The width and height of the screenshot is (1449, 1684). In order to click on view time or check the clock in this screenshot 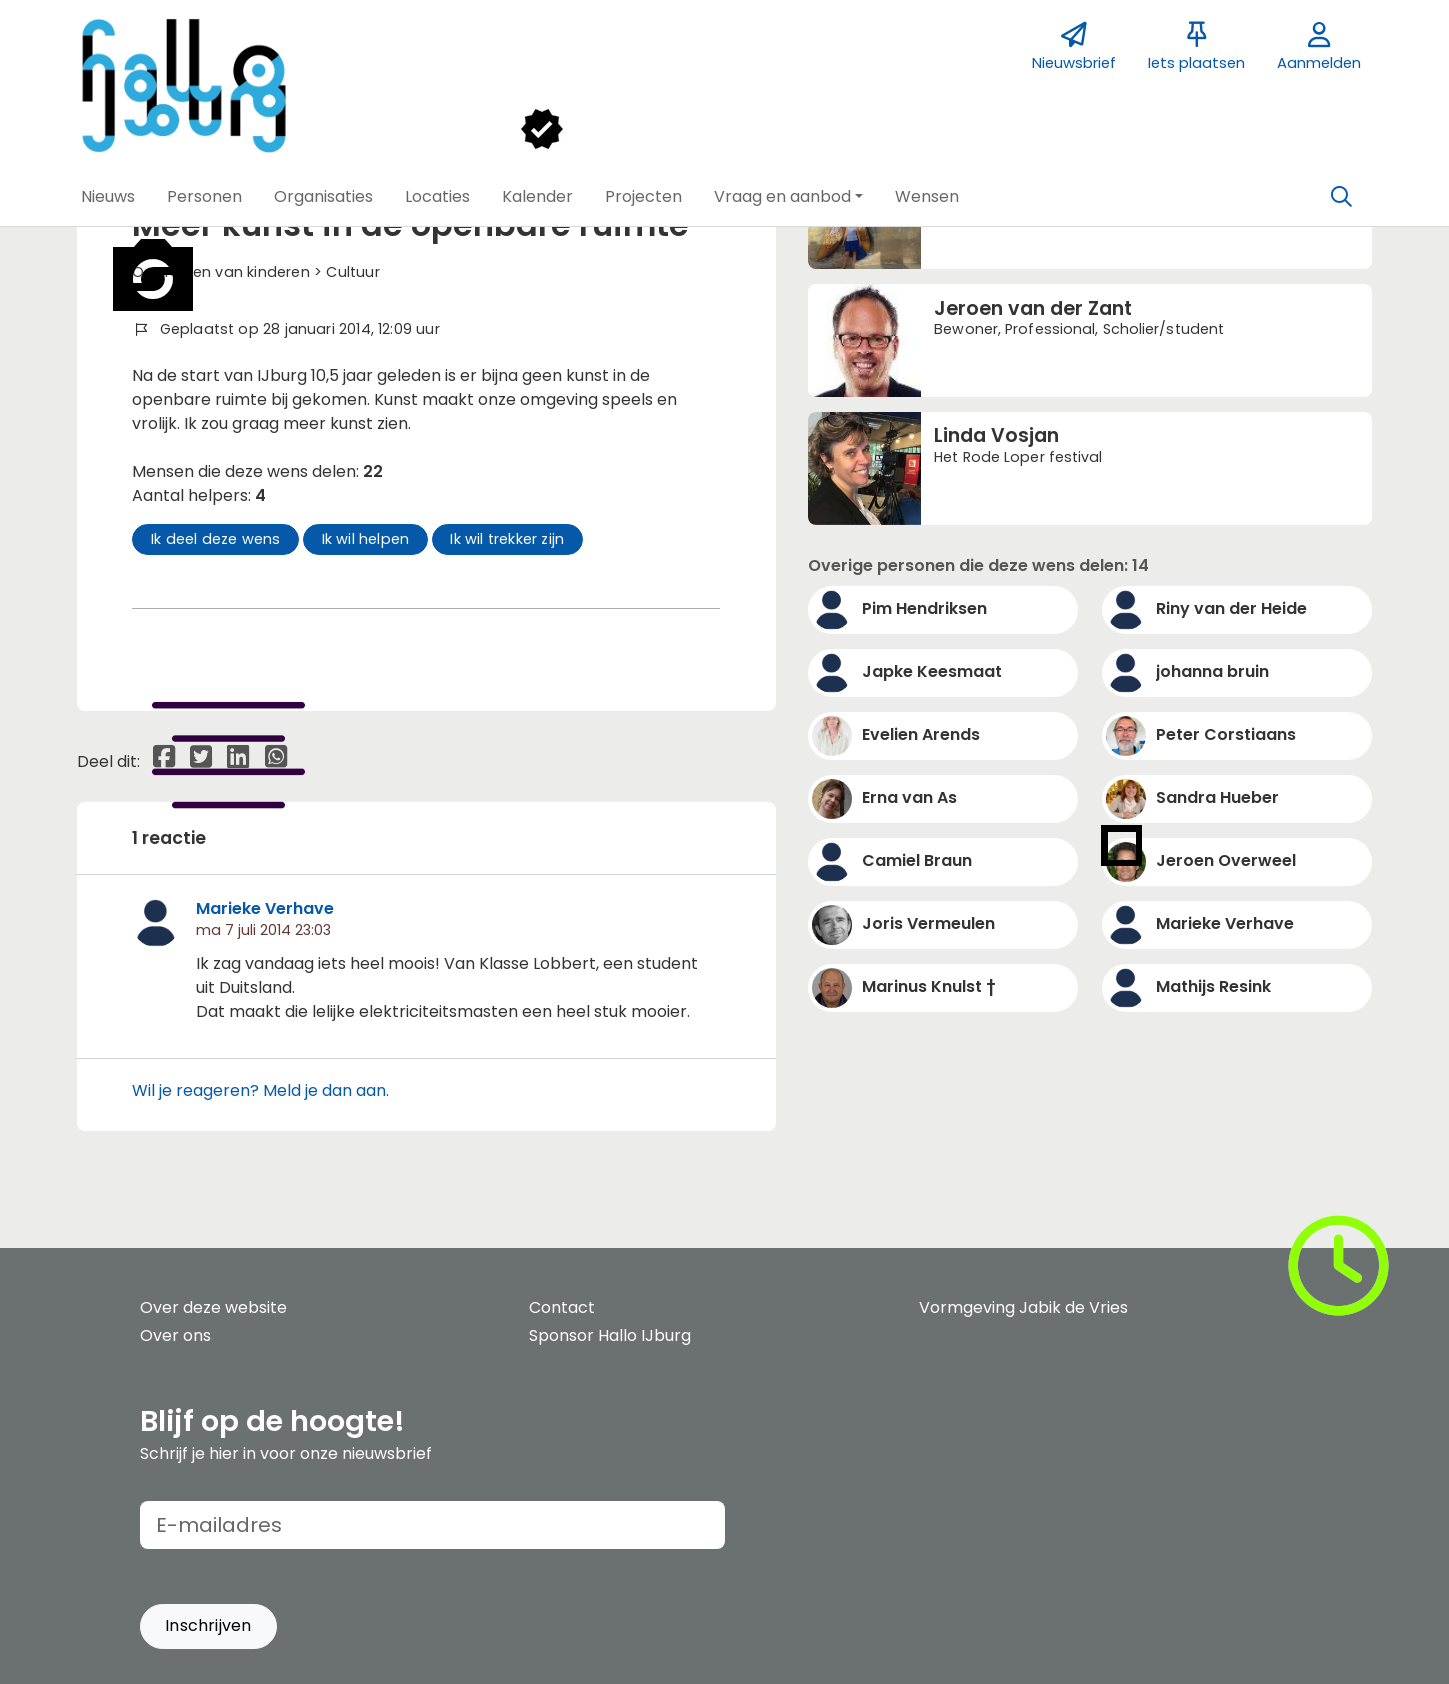, I will do `click(1338, 1265)`.